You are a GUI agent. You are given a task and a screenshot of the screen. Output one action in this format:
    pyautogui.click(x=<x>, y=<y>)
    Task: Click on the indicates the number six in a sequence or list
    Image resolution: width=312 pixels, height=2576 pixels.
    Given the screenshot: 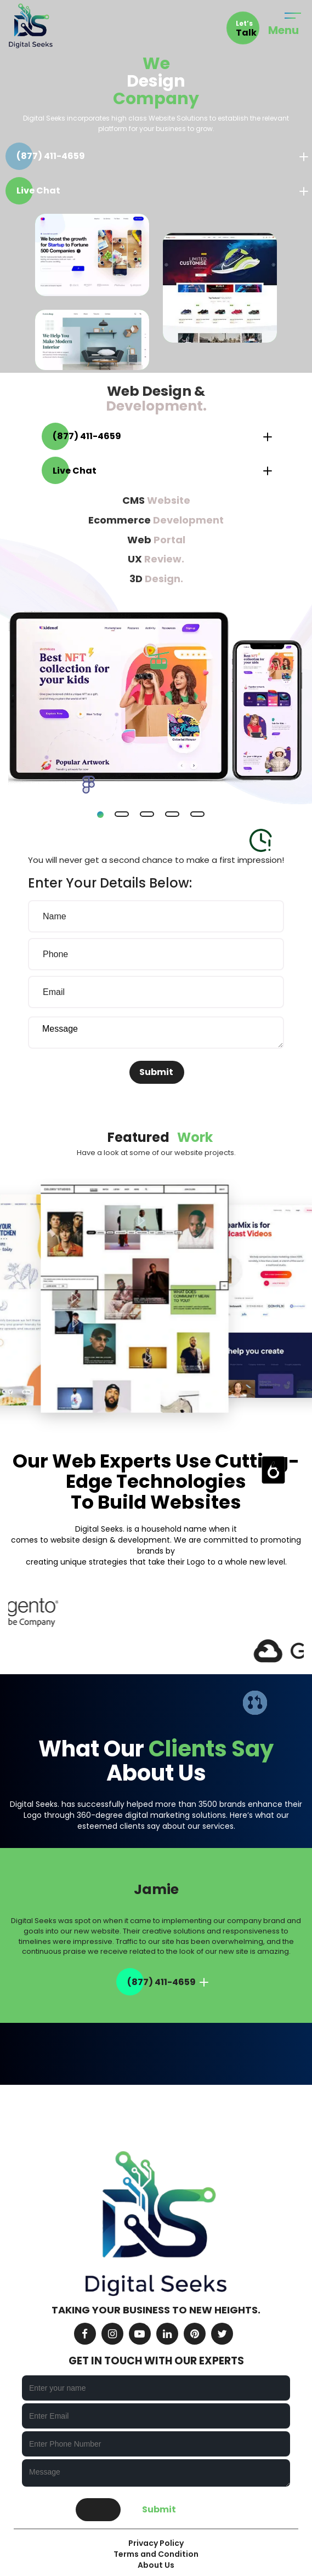 What is the action you would take?
    pyautogui.click(x=273, y=1470)
    